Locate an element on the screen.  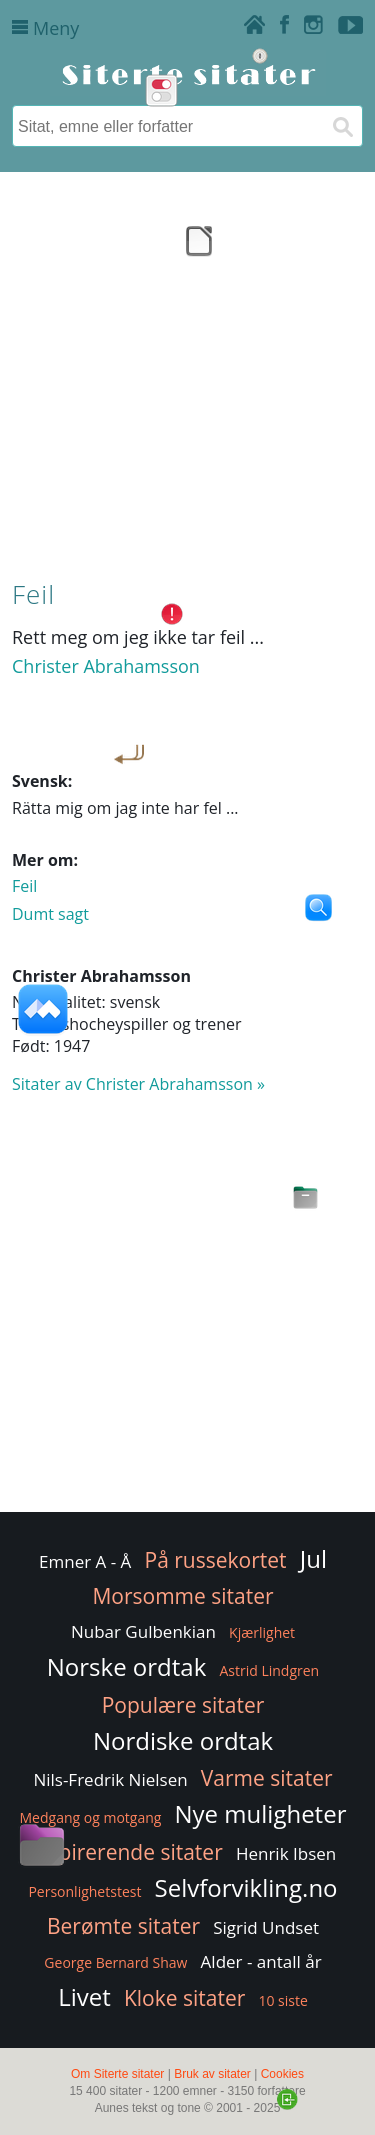
open unity tweak tool settings is located at coordinates (161, 90).